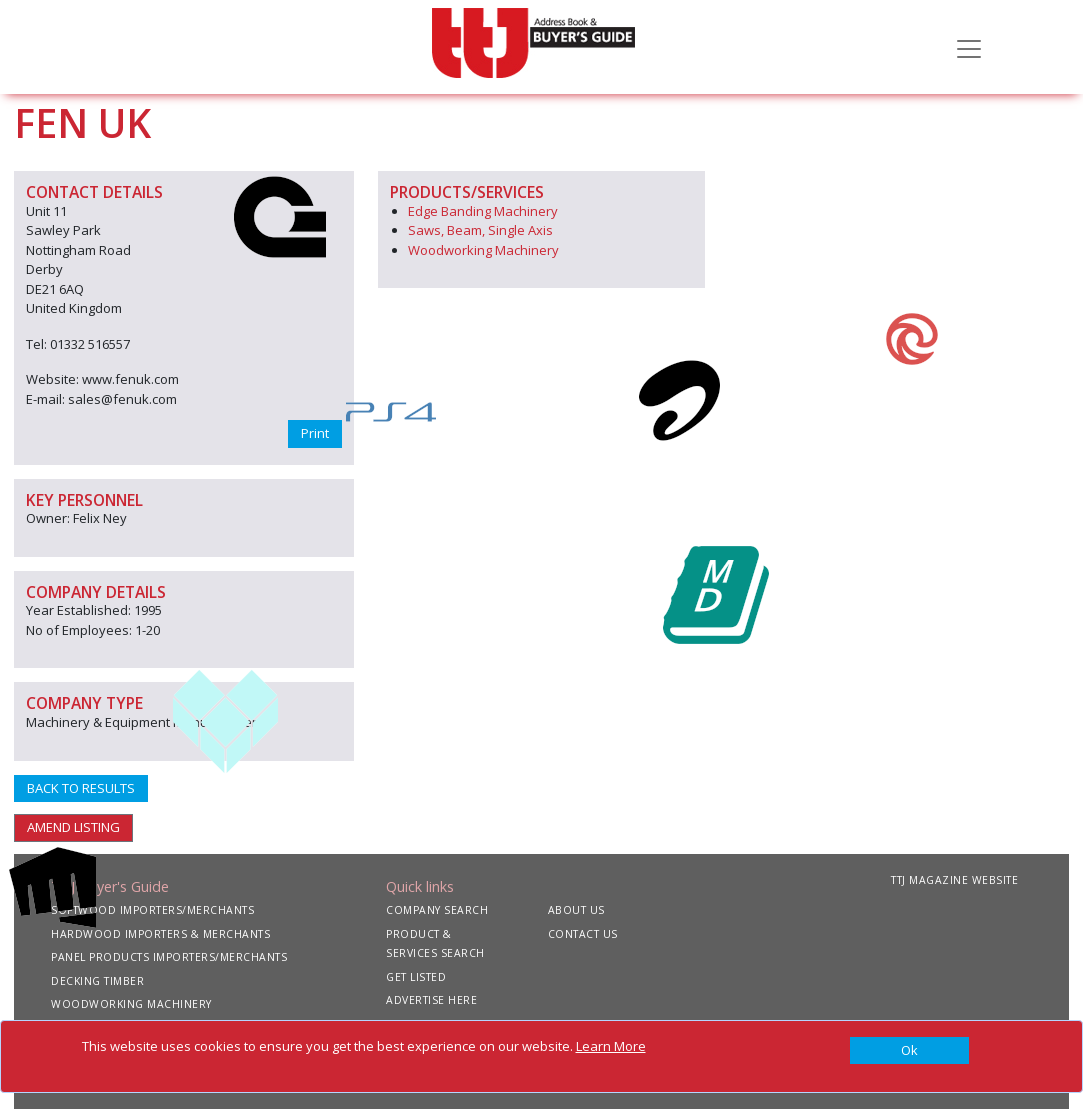  Describe the element at coordinates (52, 887) in the screenshot. I see `riot games logo` at that location.